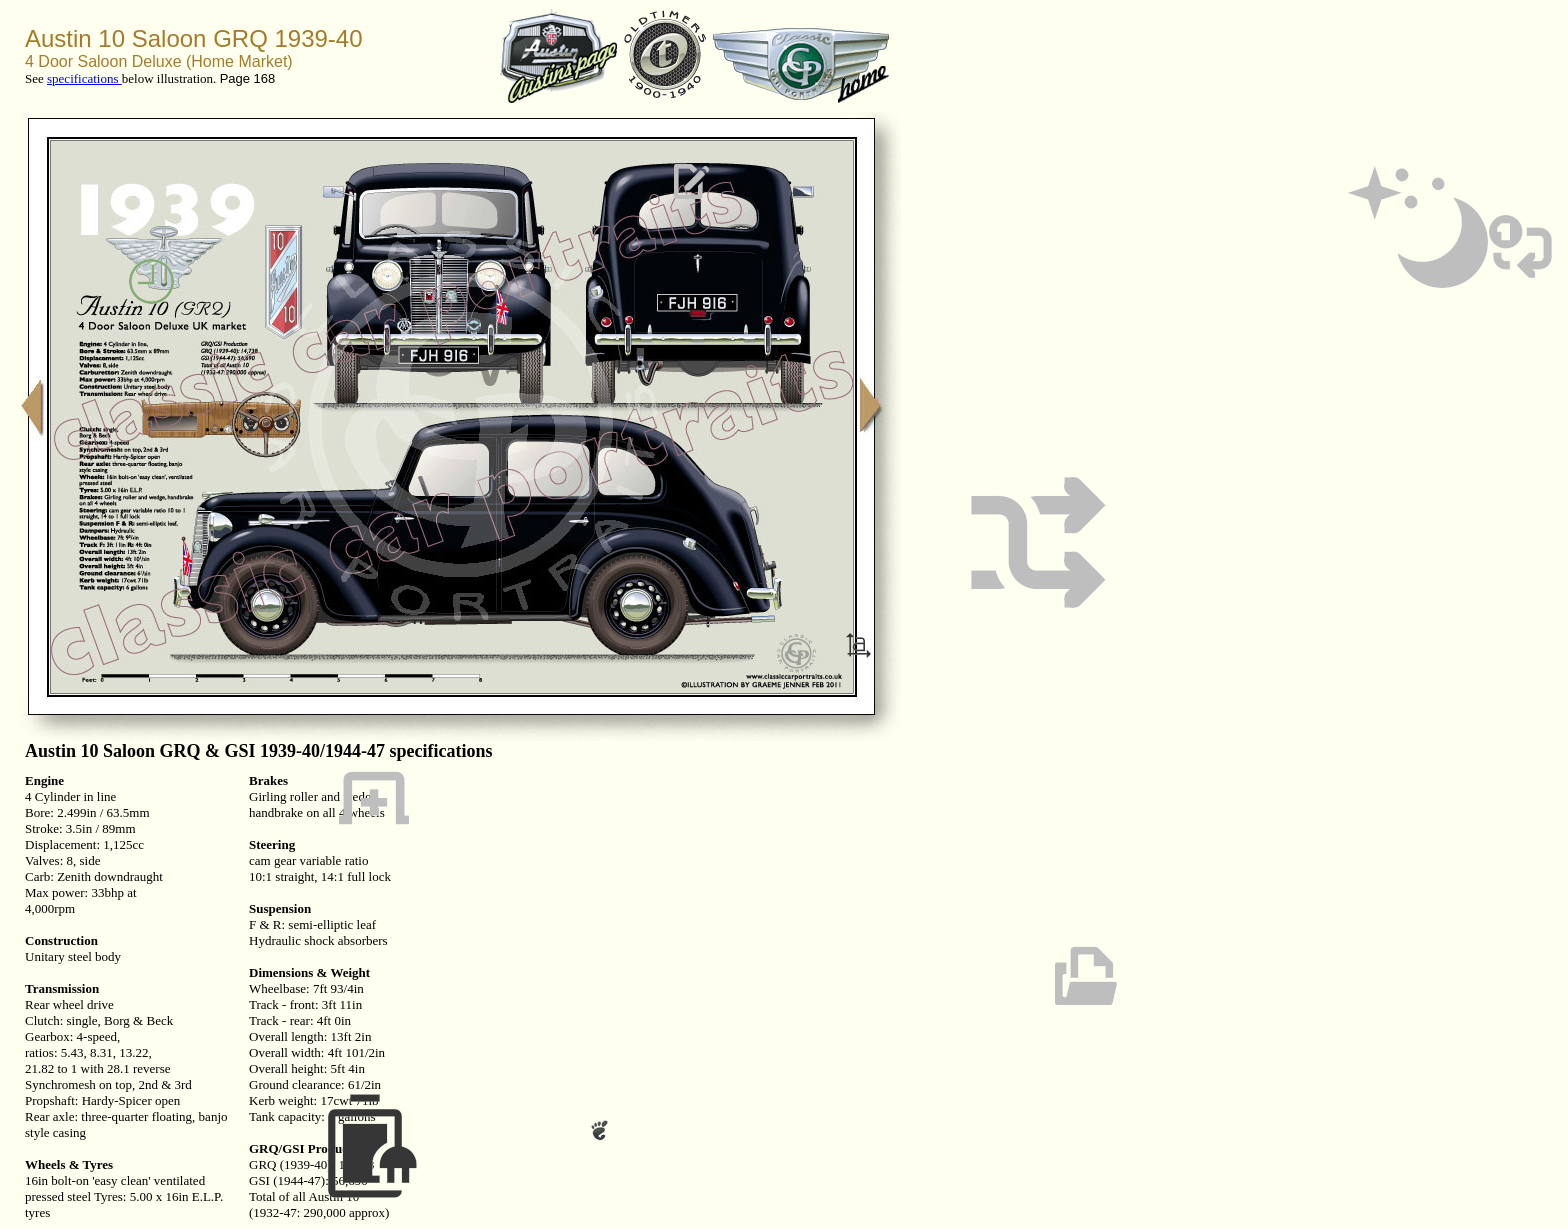  What do you see at coordinates (1086, 974) in the screenshot?
I see `open a document from files` at bounding box center [1086, 974].